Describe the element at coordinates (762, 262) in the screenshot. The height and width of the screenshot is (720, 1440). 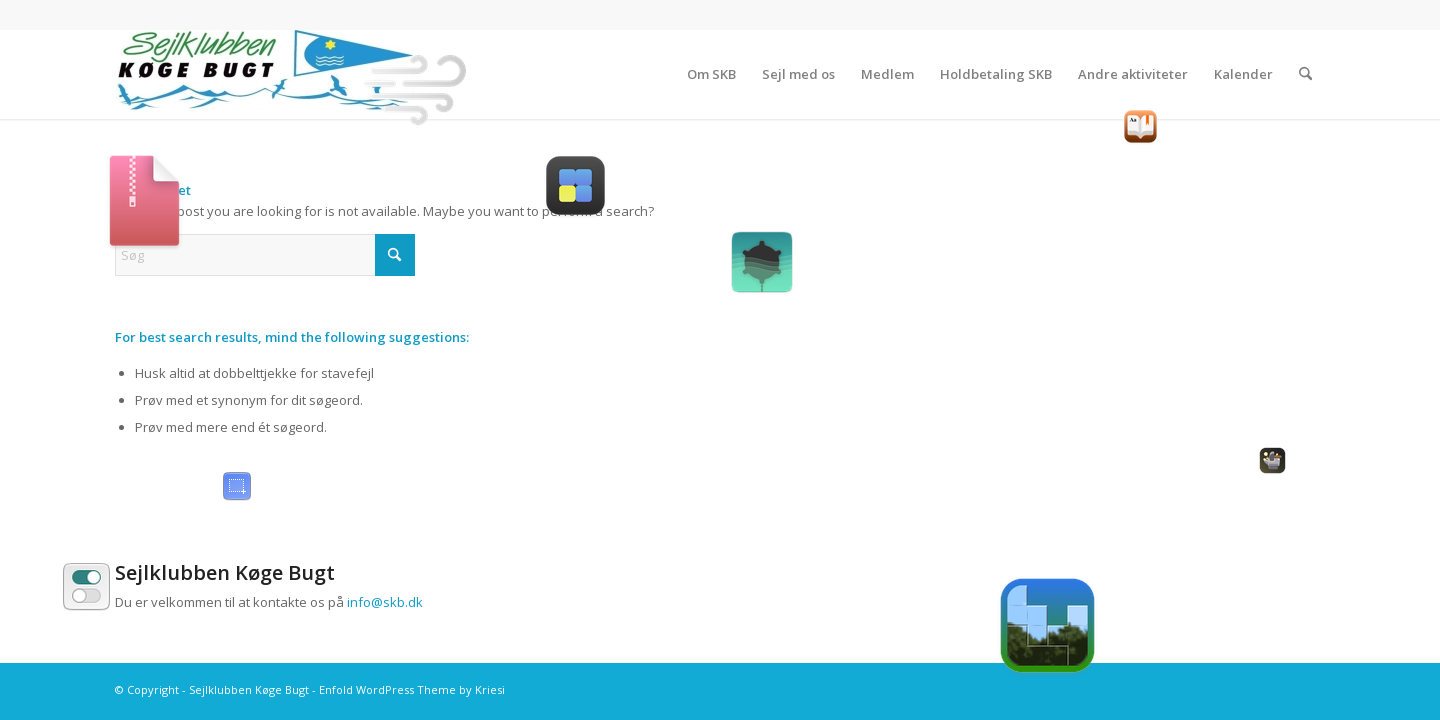
I see `launch gnome mines game` at that location.